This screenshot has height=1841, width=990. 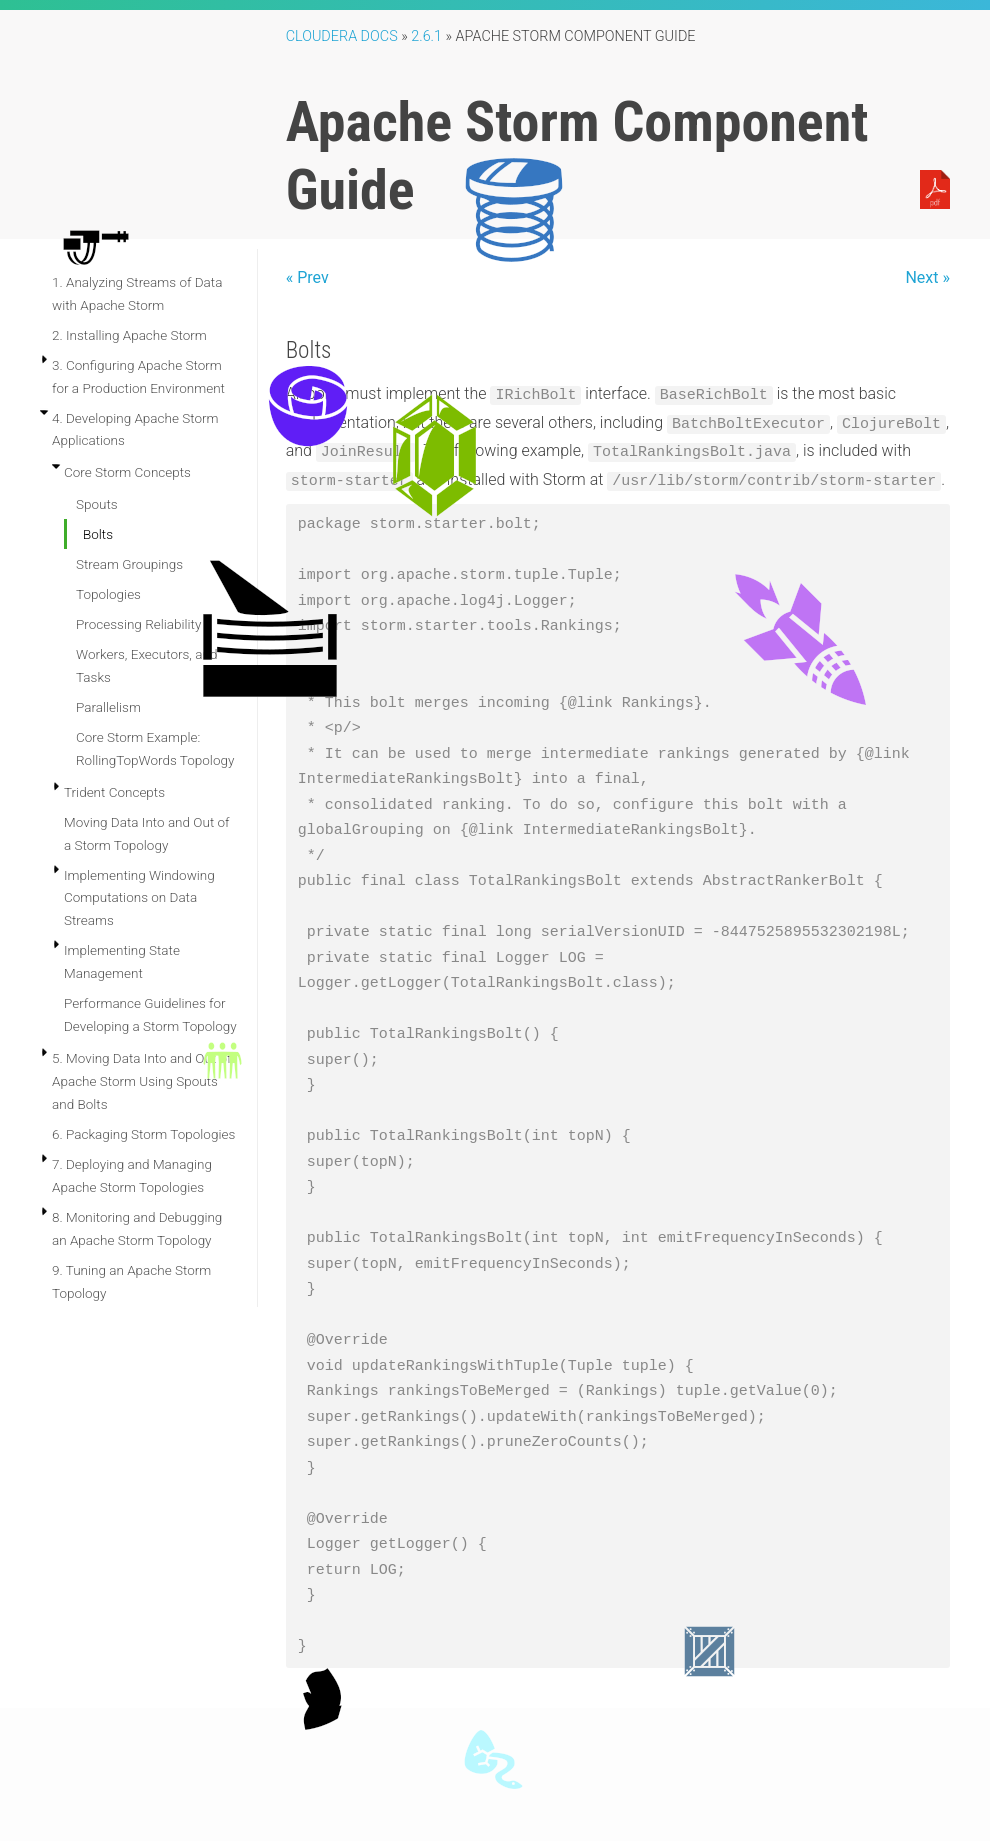 What do you see at coordinates (222, 1060) in the screenshot?
I see `view your friends list` at bounding box center [222, 1060].